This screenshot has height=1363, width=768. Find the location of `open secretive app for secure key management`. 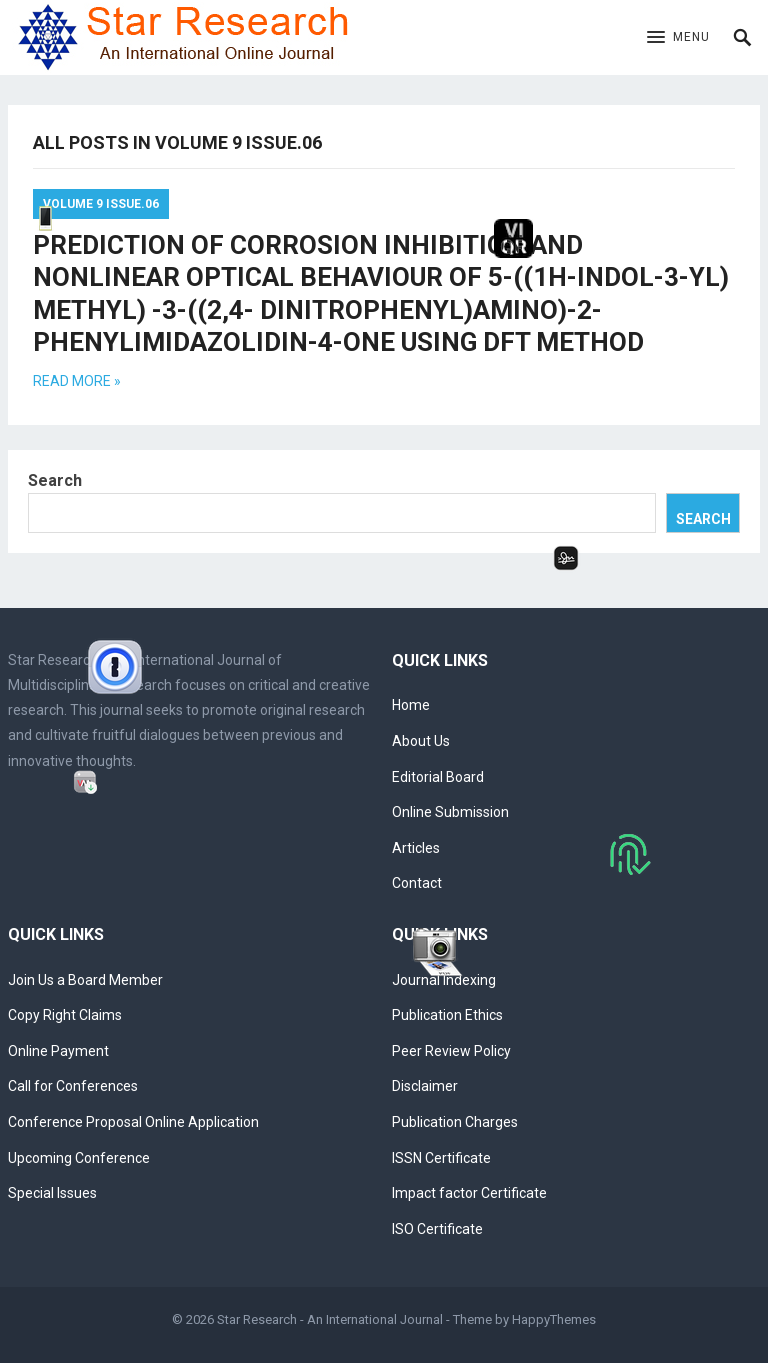

open secretive app for secure key management is located at coordinates (566, 558).